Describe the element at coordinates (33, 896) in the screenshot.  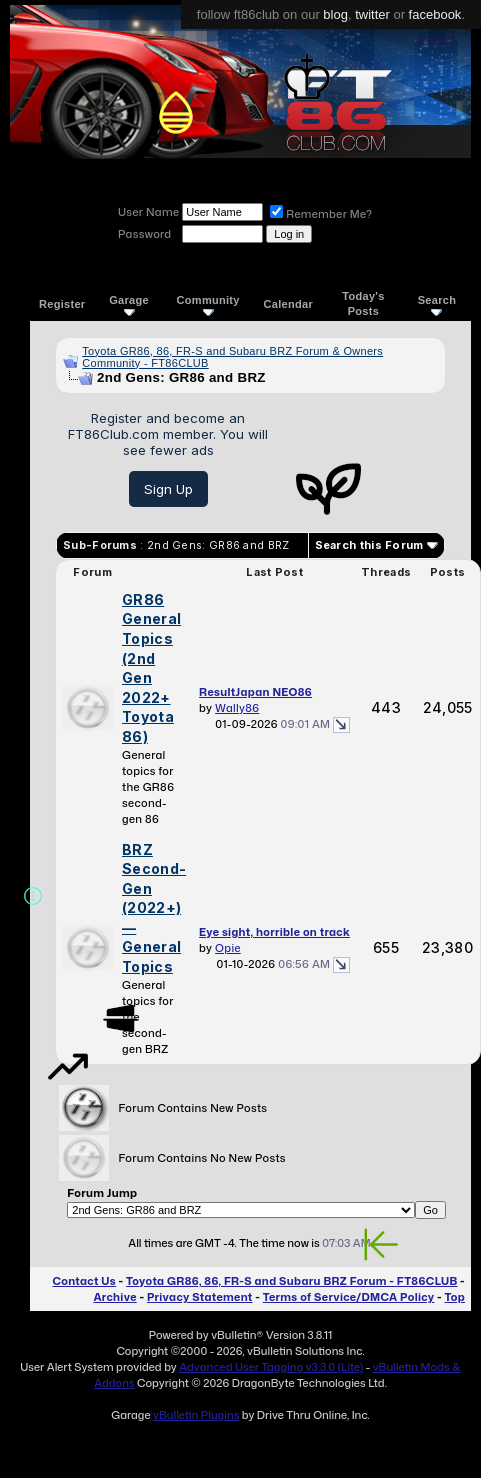
I see `open more options menu` at that location.